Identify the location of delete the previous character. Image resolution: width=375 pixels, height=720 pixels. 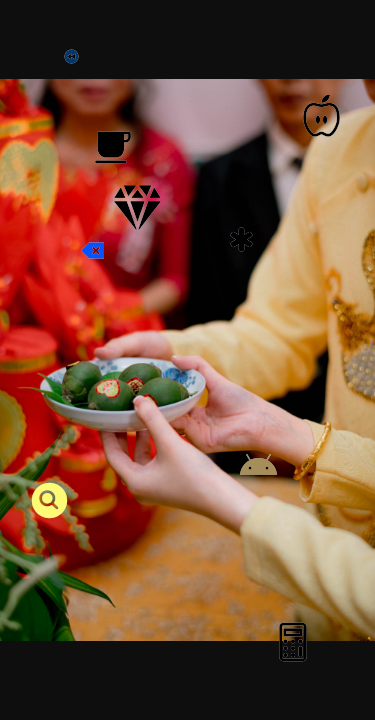
(92, 250).